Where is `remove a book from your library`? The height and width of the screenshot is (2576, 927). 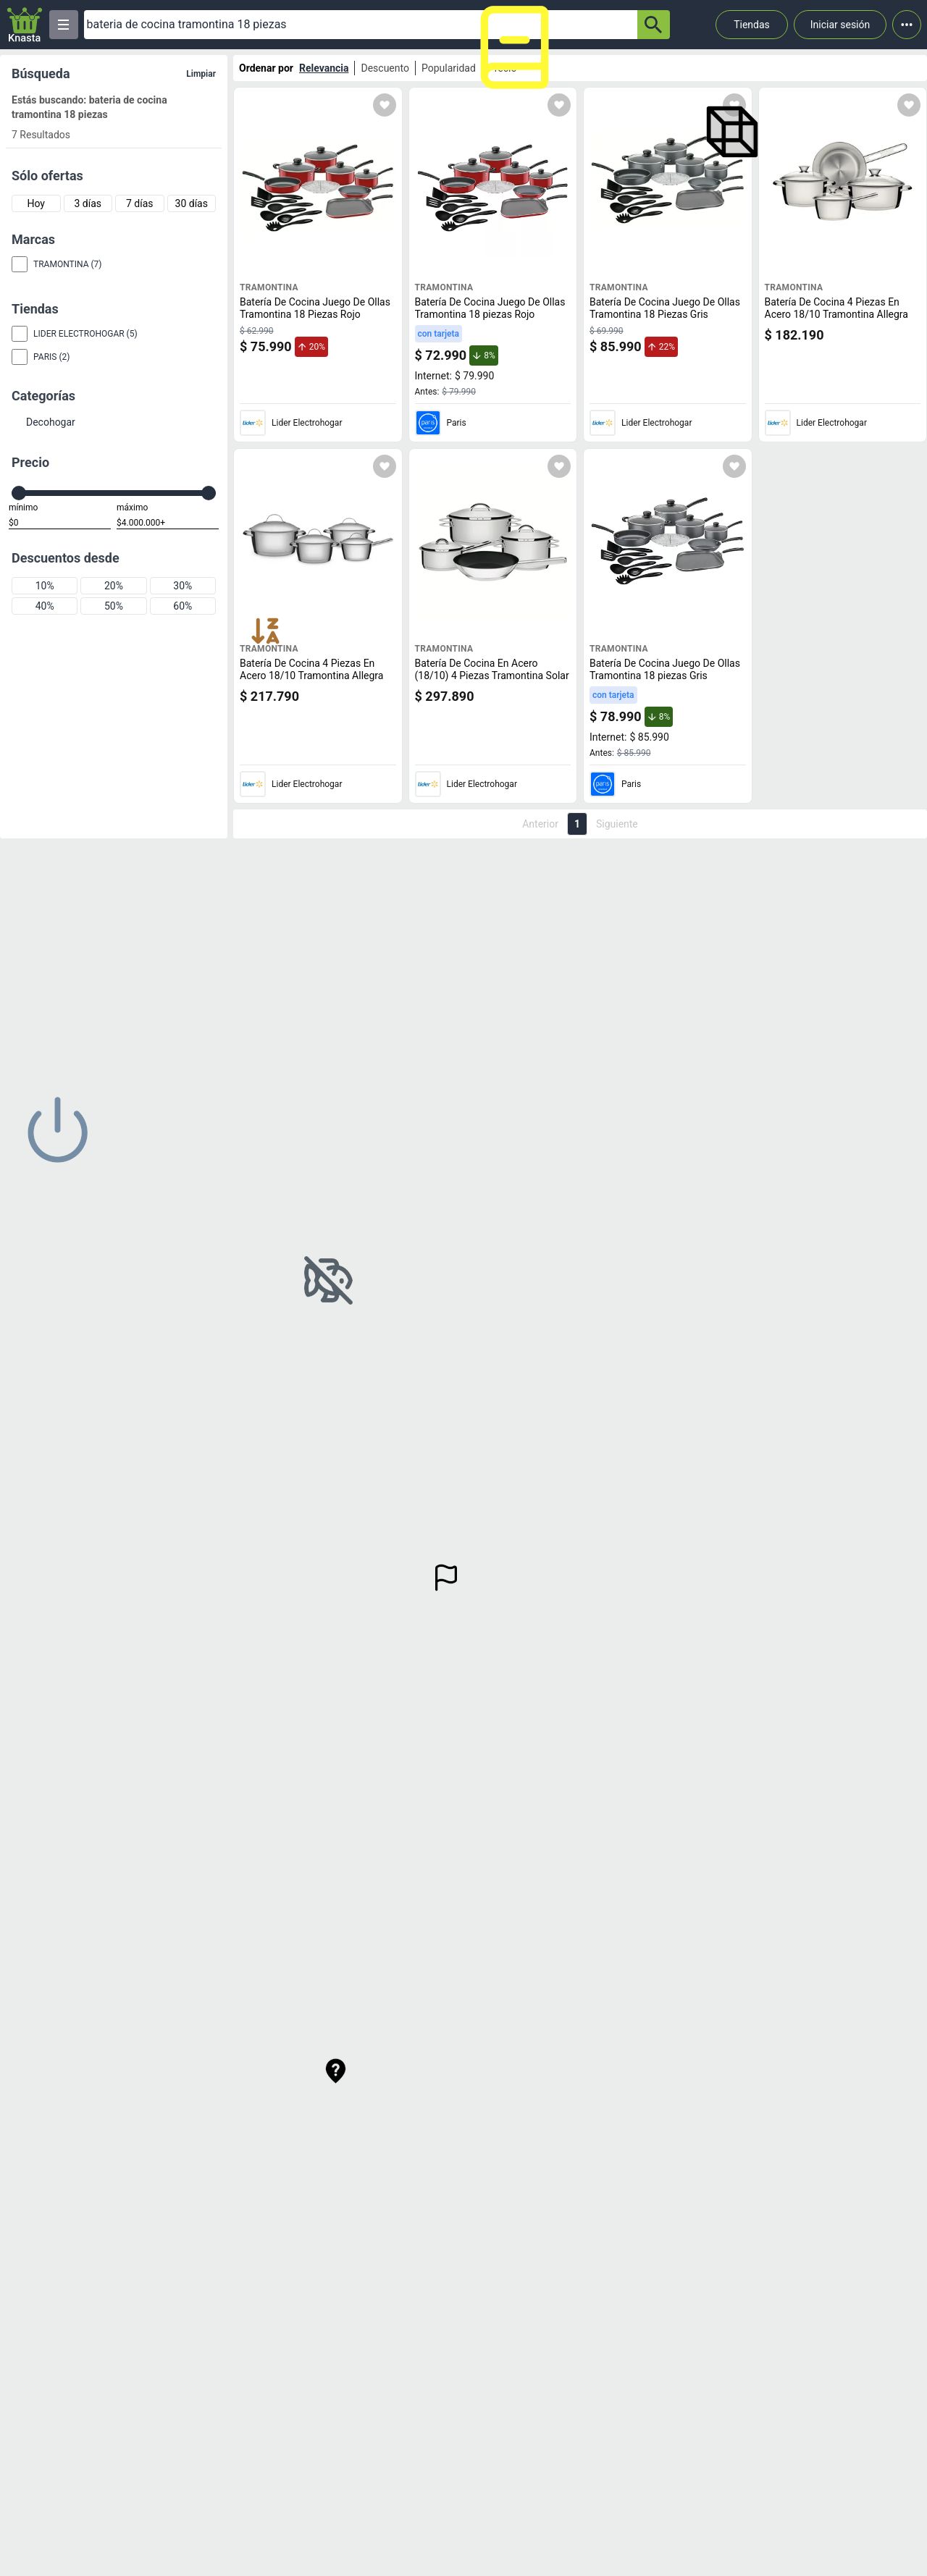 remove a book from your library is located at coordinates (514, 47).